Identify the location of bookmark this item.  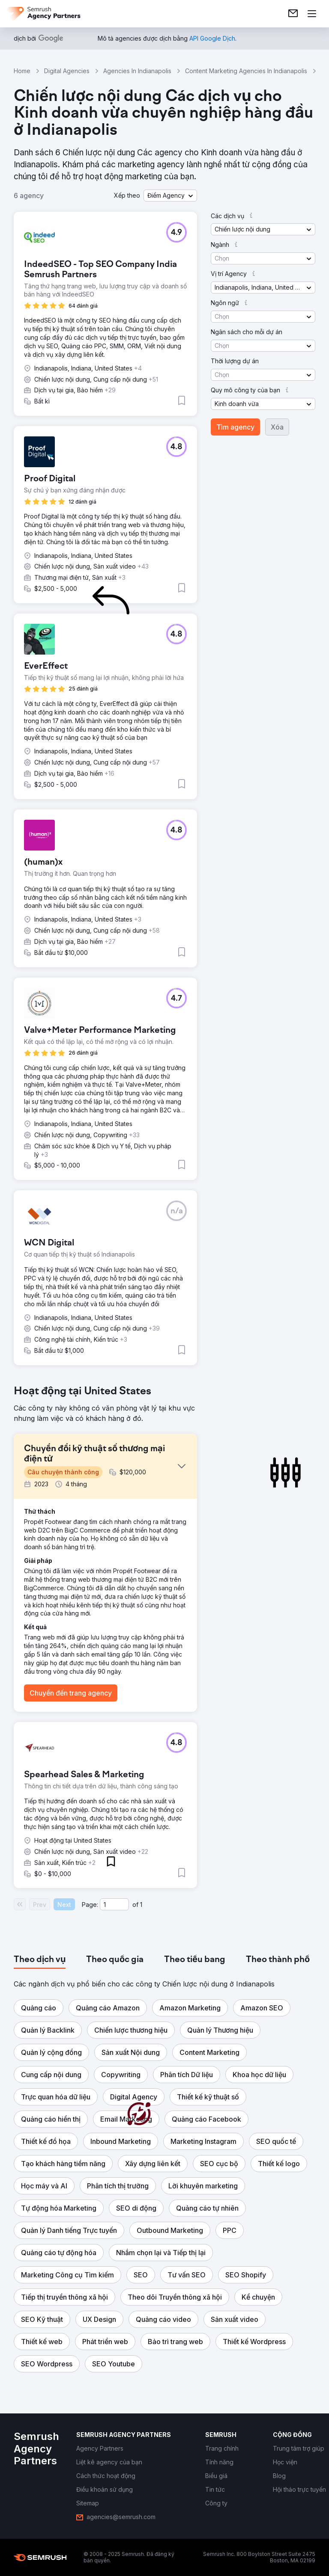
(111, 1862).